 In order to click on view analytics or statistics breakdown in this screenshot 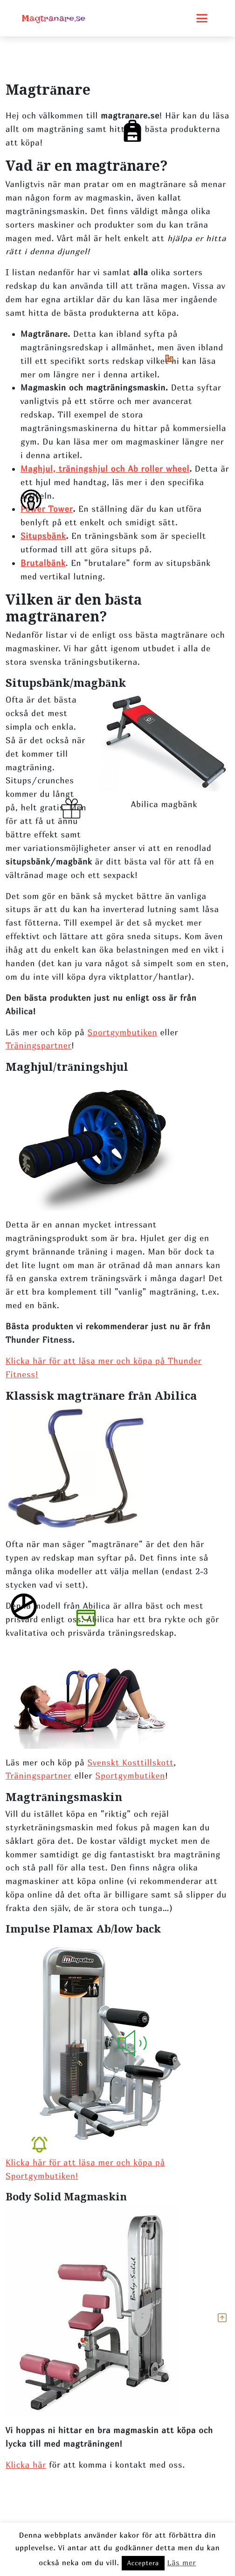, I will do `click(24, 1606)`.